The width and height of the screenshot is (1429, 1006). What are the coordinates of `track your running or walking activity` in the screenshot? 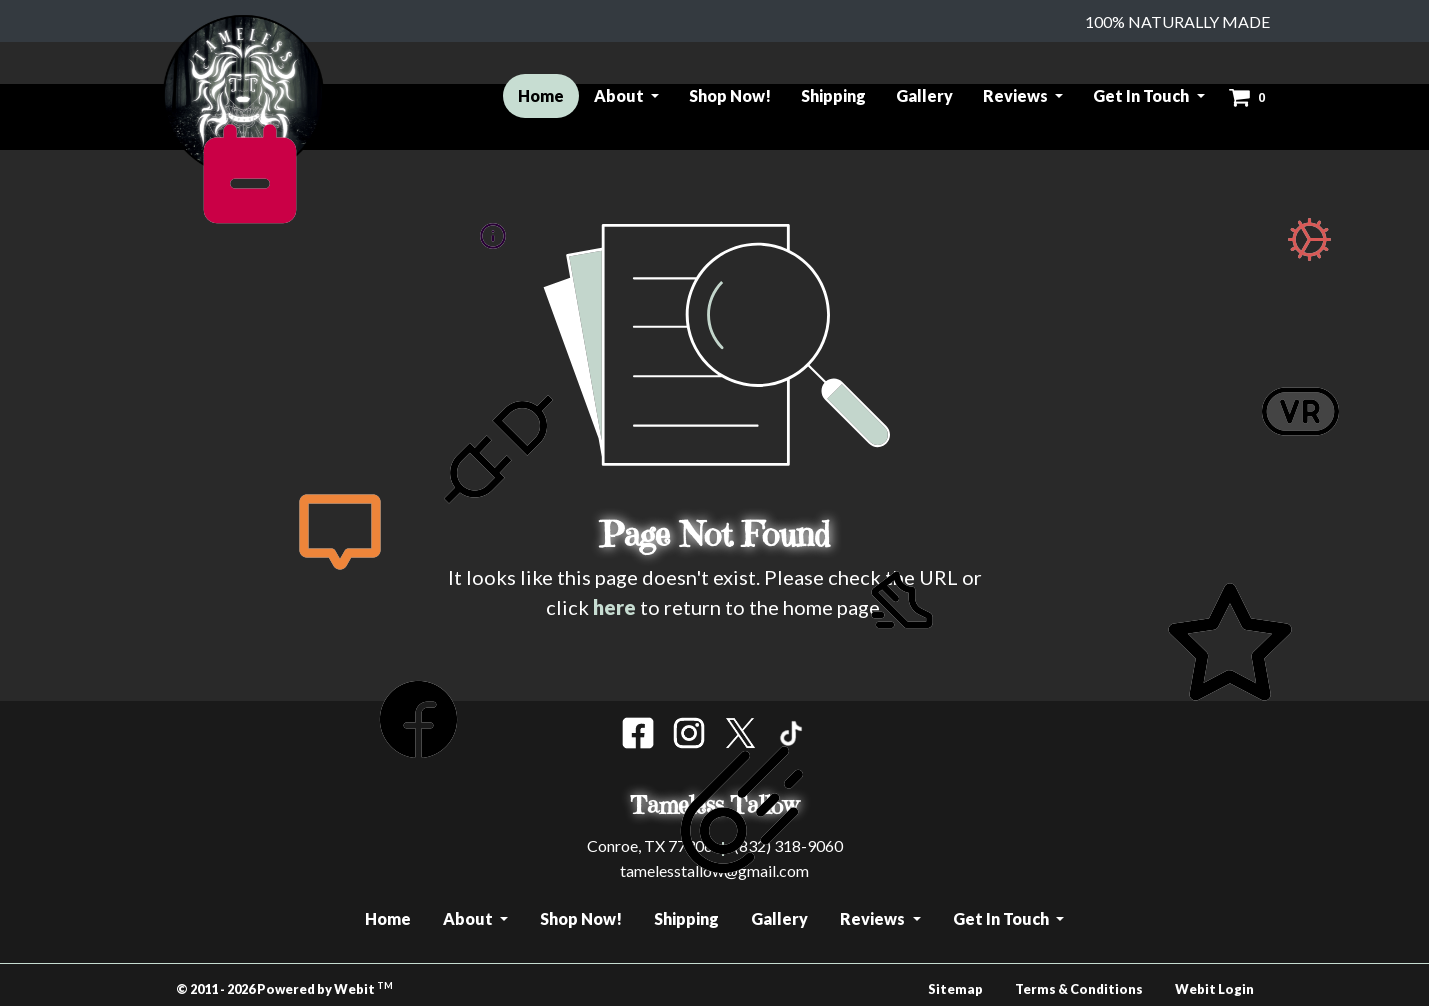 It's located at (901, 603).